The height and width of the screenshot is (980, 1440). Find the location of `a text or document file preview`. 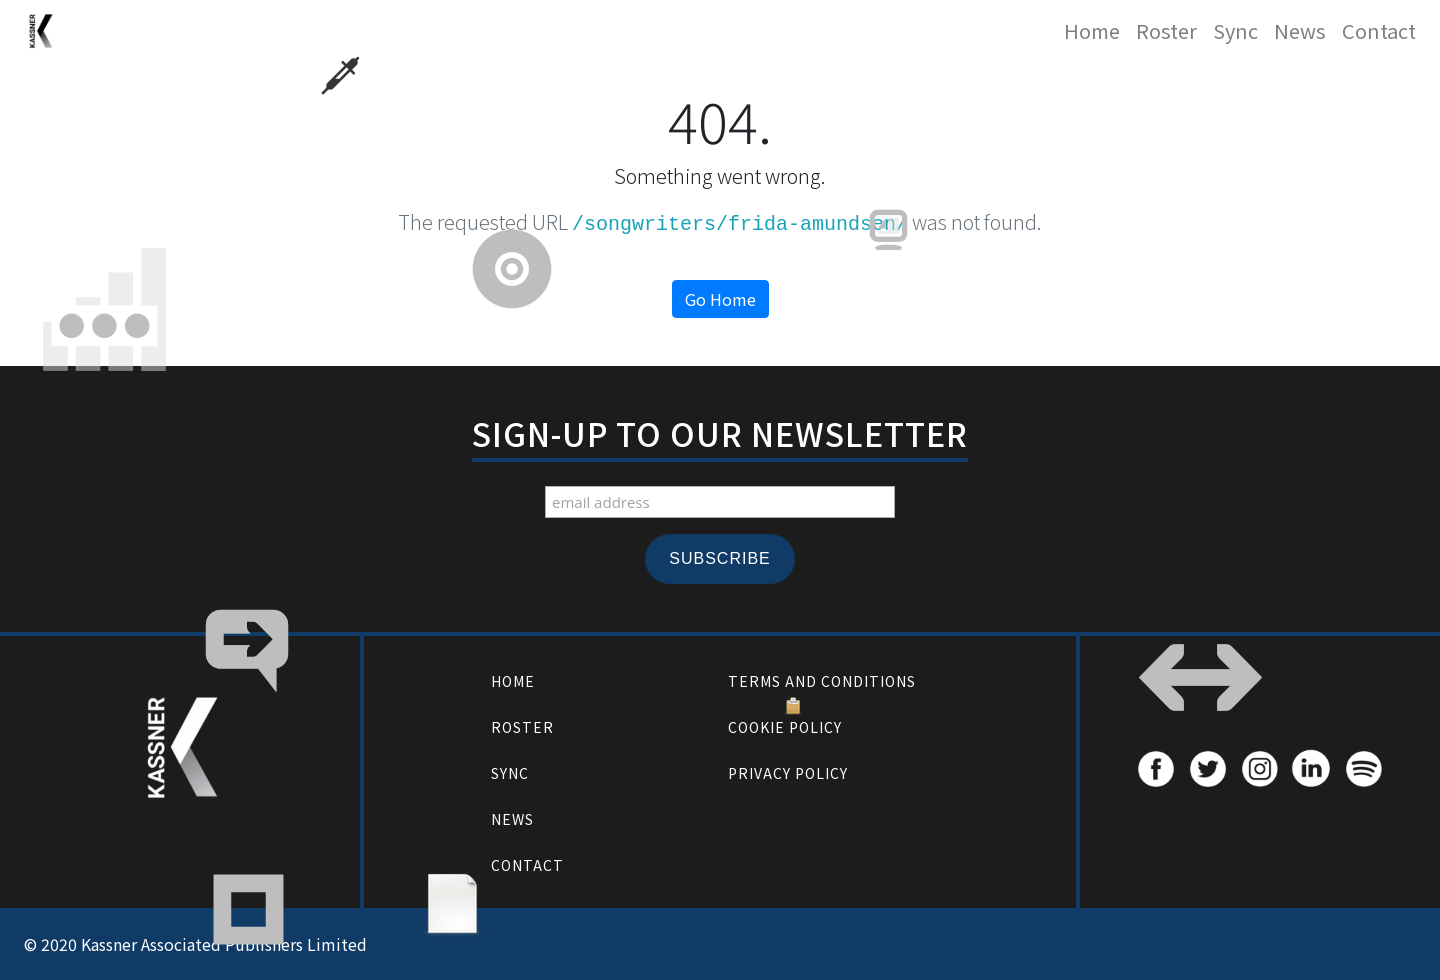

a text or document file preview is located at coordinates (453, 903).